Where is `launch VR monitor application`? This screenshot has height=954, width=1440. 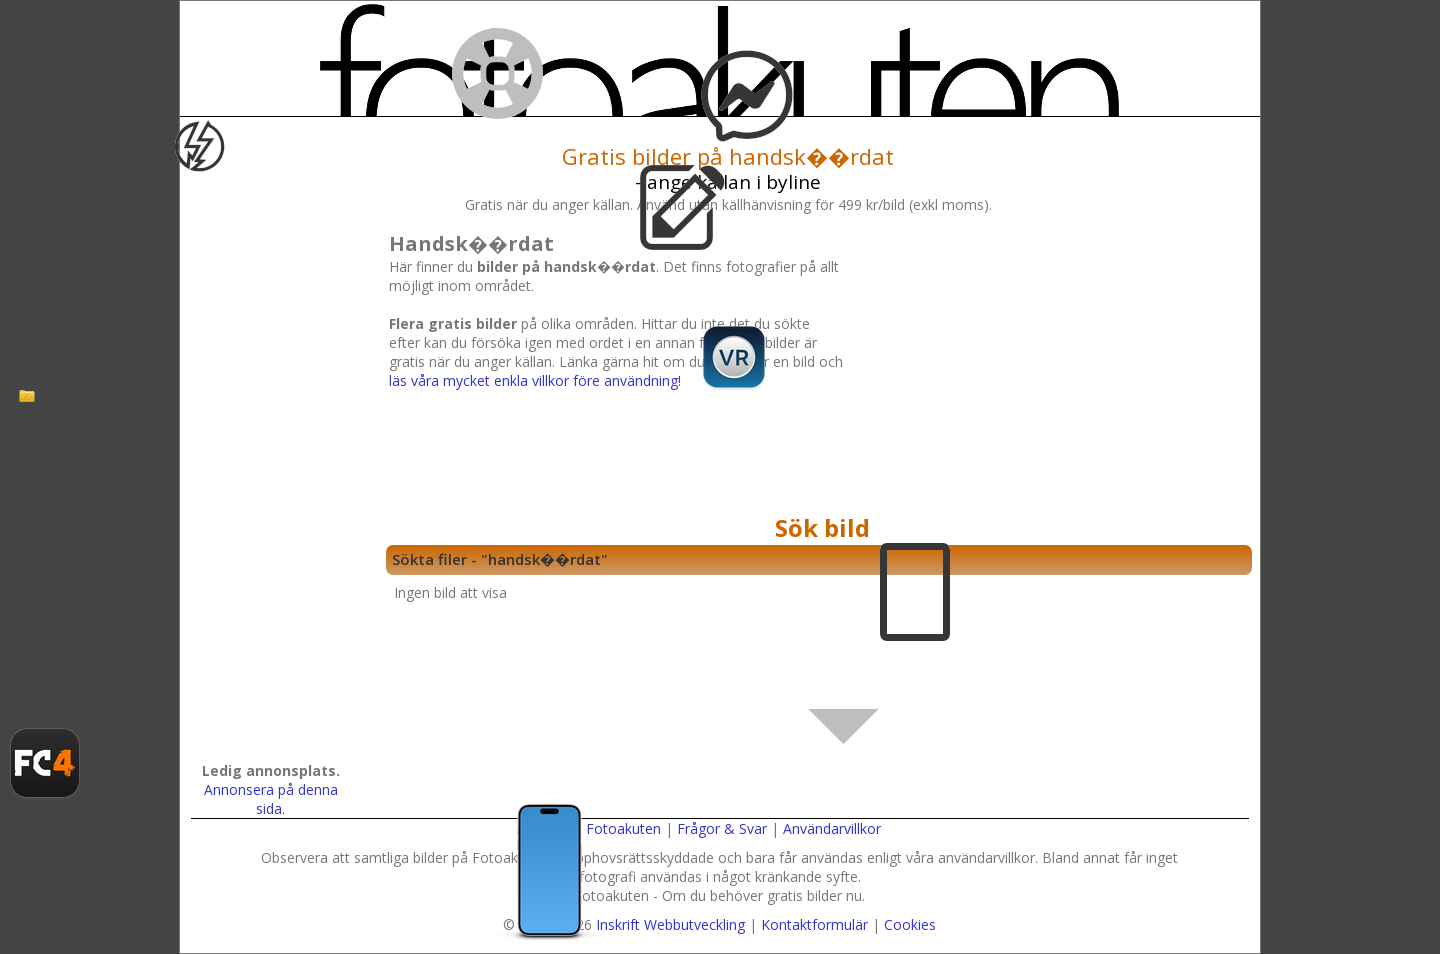
launch VR monitor application is located at coordinates (734, 357).